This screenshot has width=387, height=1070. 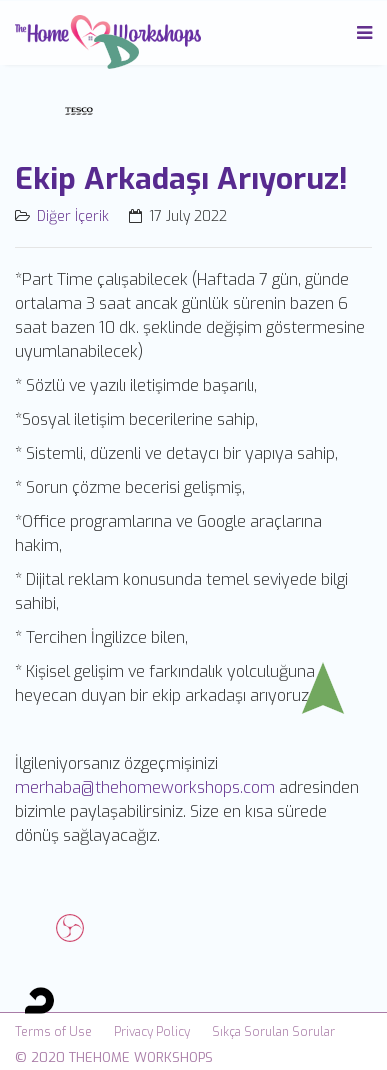 What do you see at coordinates (70, 928) in the screenshot?
I see `open OBS Studio for streaming or recording` at bounding box center [70, 928].